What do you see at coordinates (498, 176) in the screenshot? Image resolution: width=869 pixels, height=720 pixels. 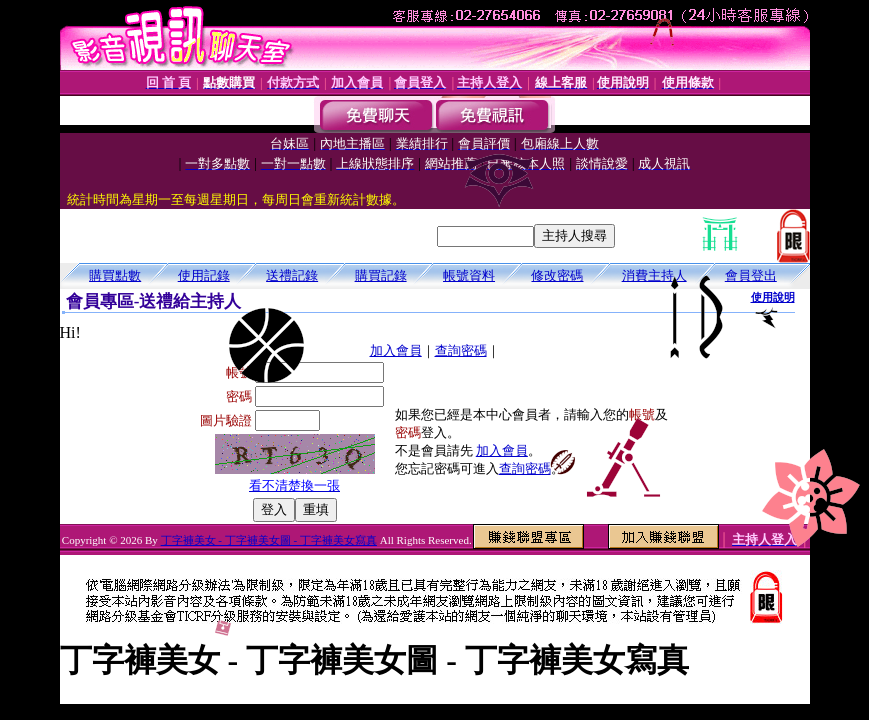 I see `sheikah tribe symbol from the legend of zelda series` at bounding box center [498, 176].